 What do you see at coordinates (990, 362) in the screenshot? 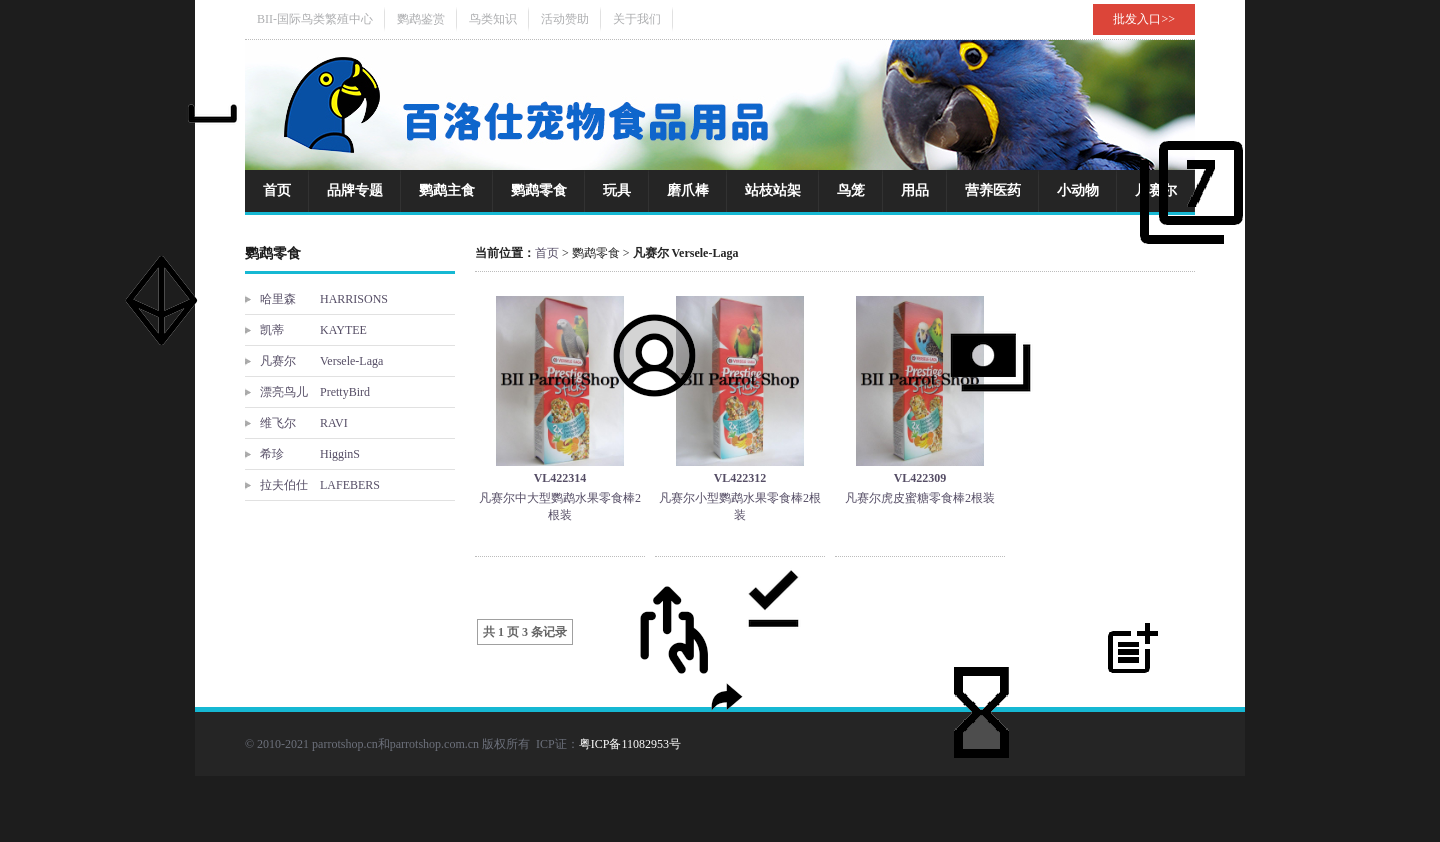
I see `access payment methods` at bounding box center [990, 362].